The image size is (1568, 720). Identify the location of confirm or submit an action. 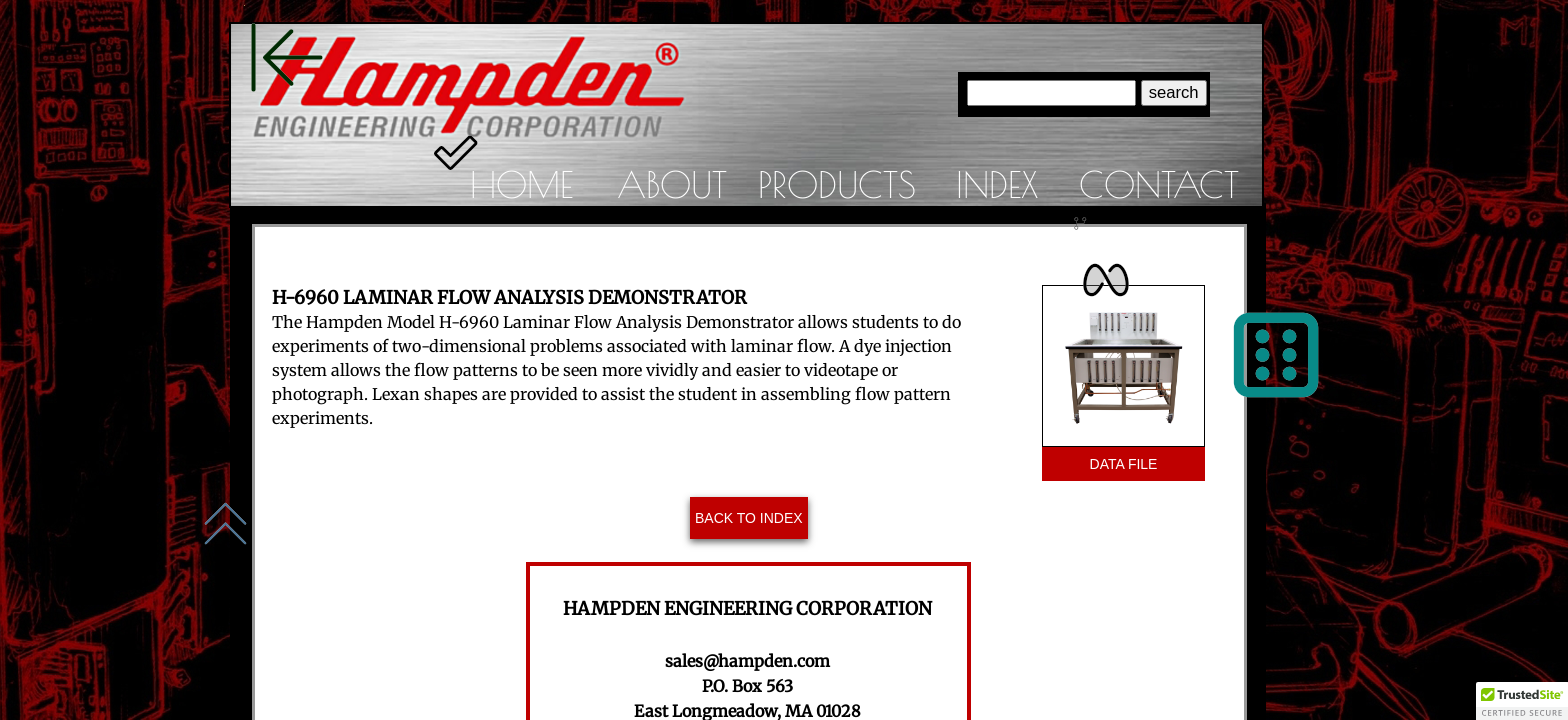
(455, 152).